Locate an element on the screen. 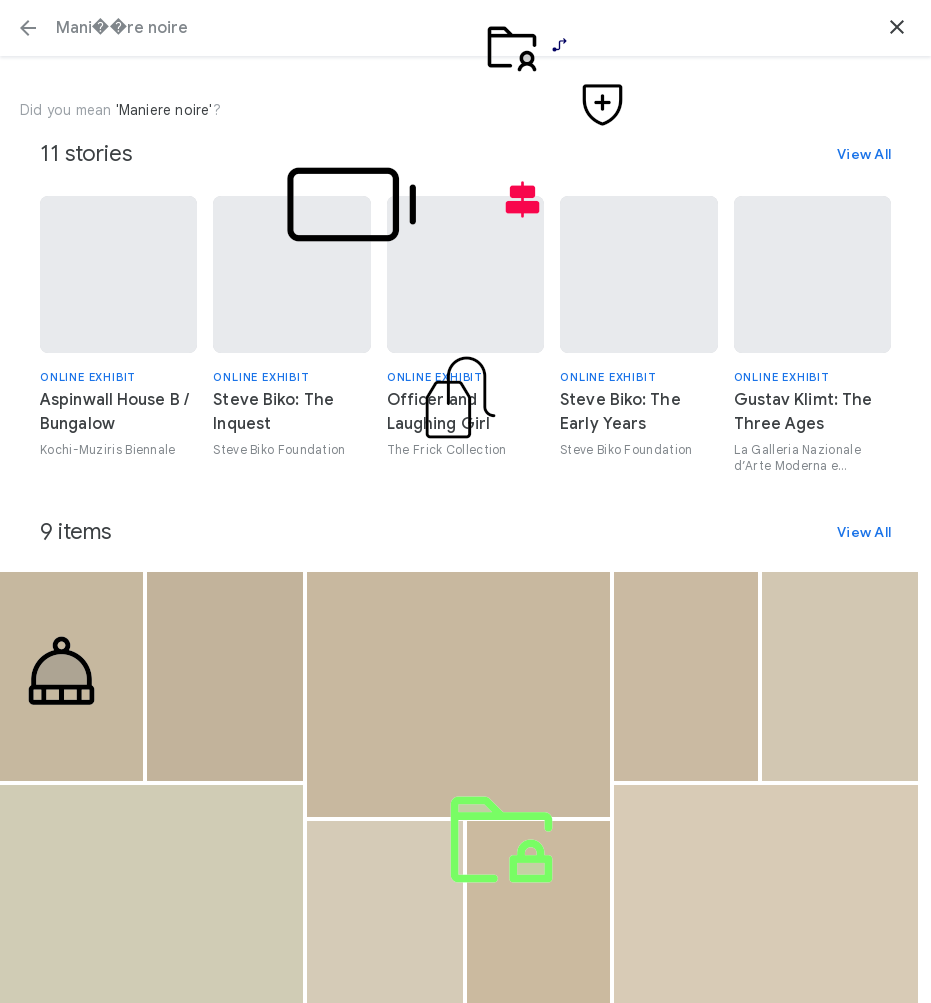  indicates battery is empty or depleted is located at coordinates (349, 204).